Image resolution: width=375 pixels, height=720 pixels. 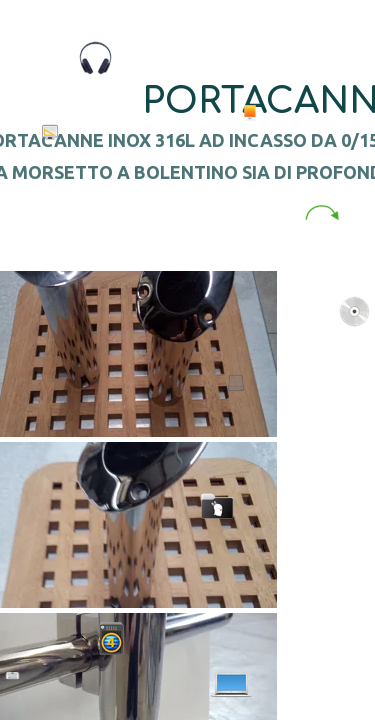 I want to click on connect bluetooth headphones, so click(x=95, y=58).